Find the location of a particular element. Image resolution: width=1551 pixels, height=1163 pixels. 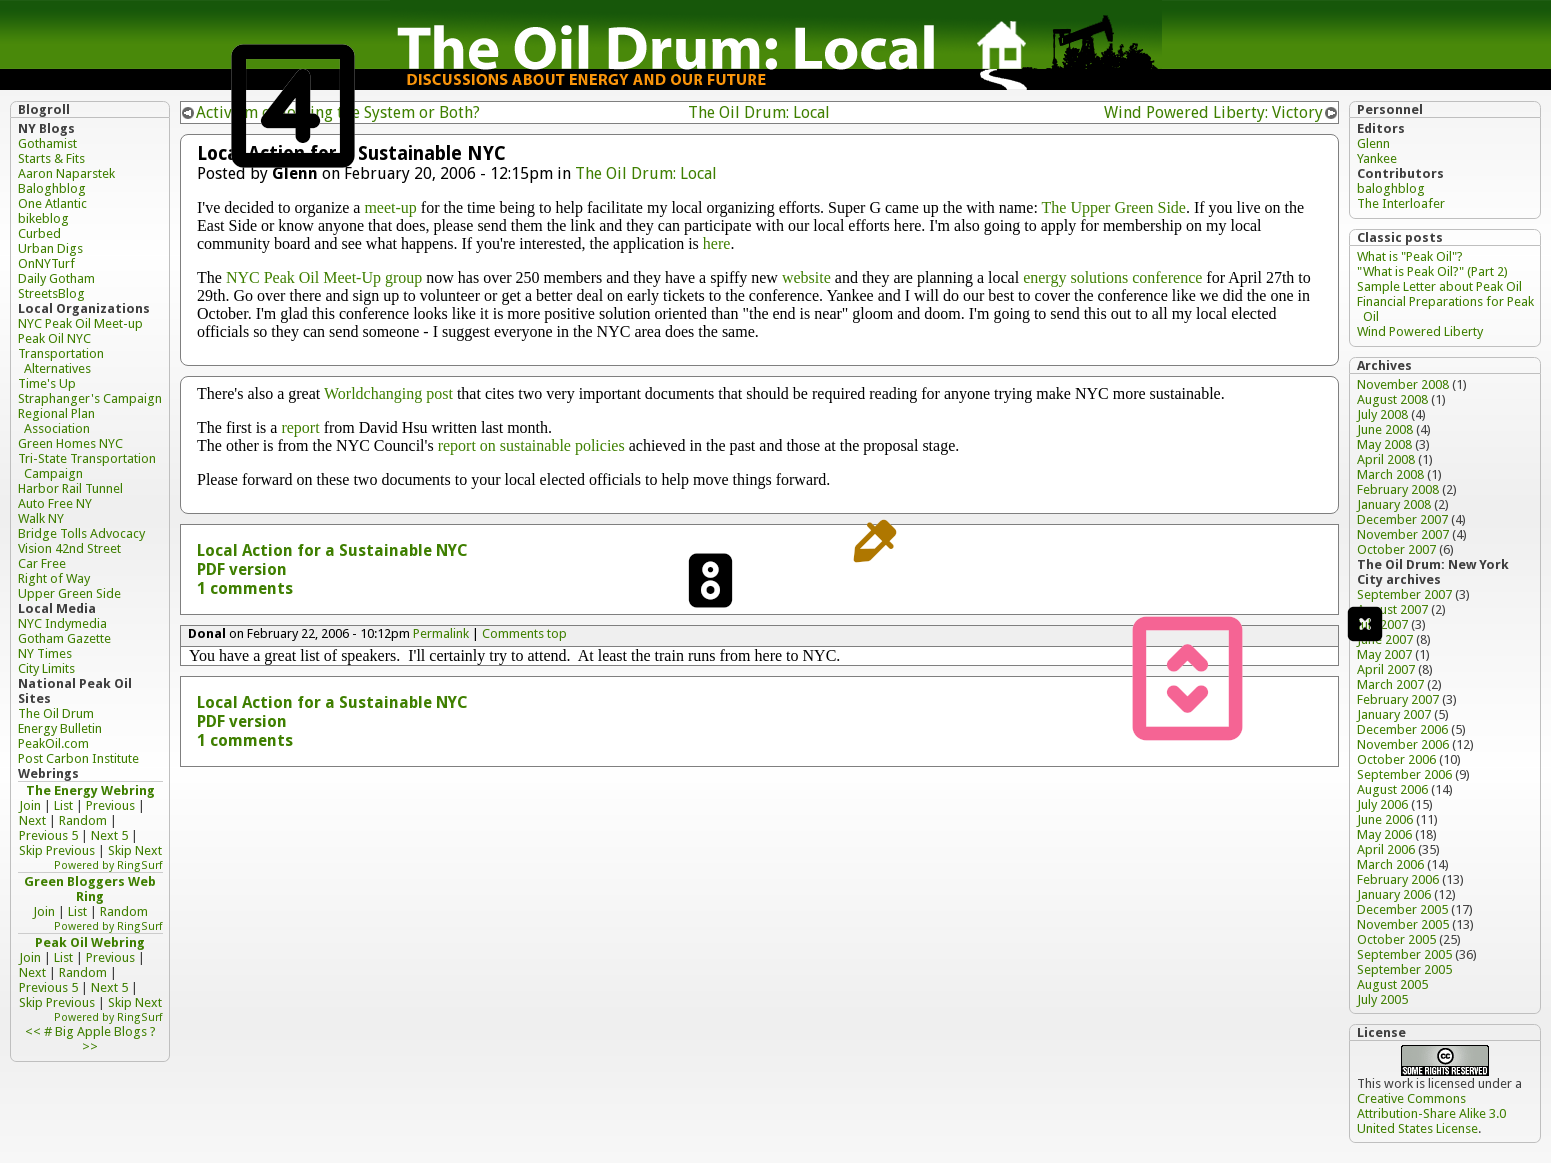

adjust speaker or audio output settings is located at coordinates (710, 580).